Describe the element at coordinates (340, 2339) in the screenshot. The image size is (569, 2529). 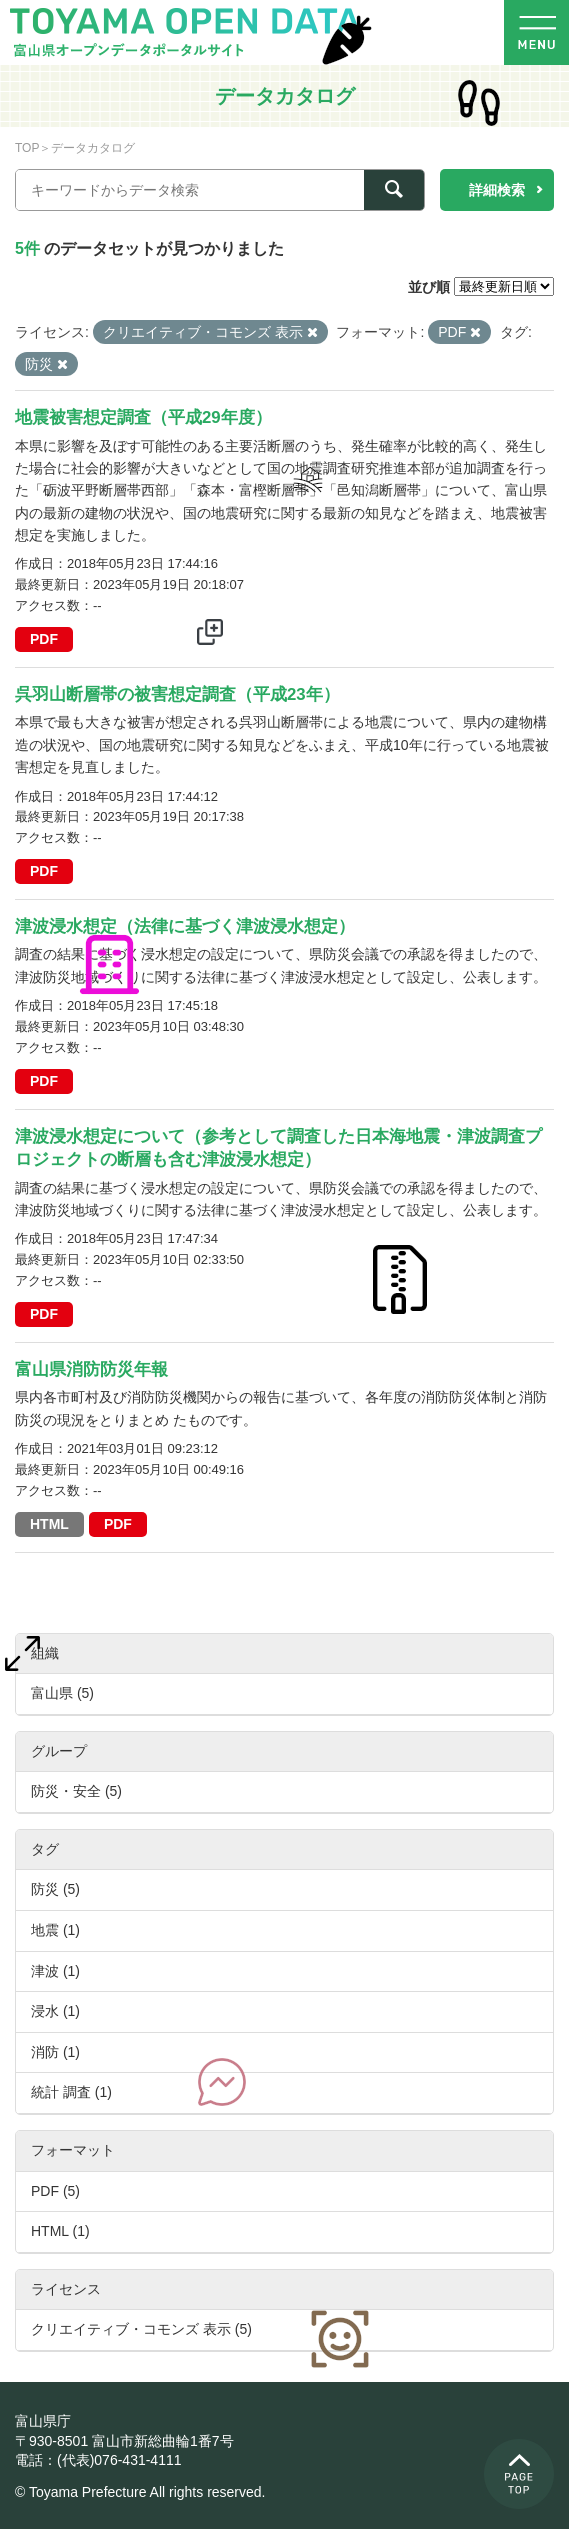
I see `scan face to unlock or authenticate` at that location.